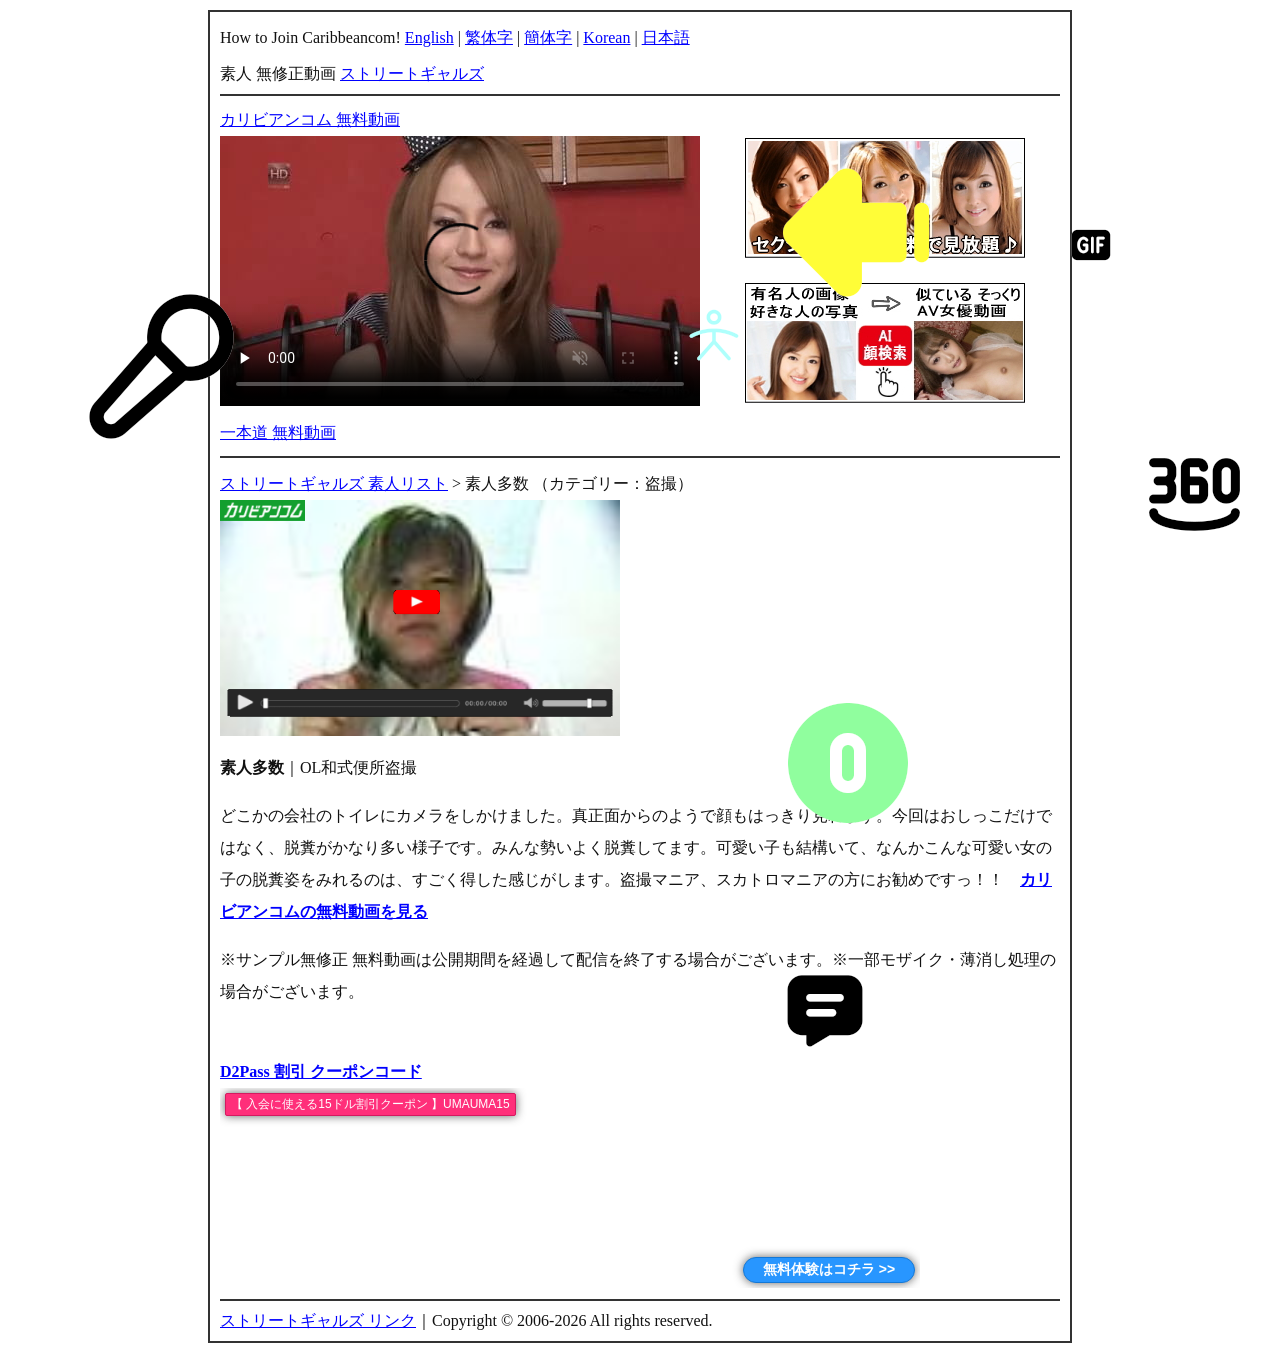  What do you see at coordinates (714, 336) in the screenshot?
I see `view user profile` at bounding box center [714, 336].